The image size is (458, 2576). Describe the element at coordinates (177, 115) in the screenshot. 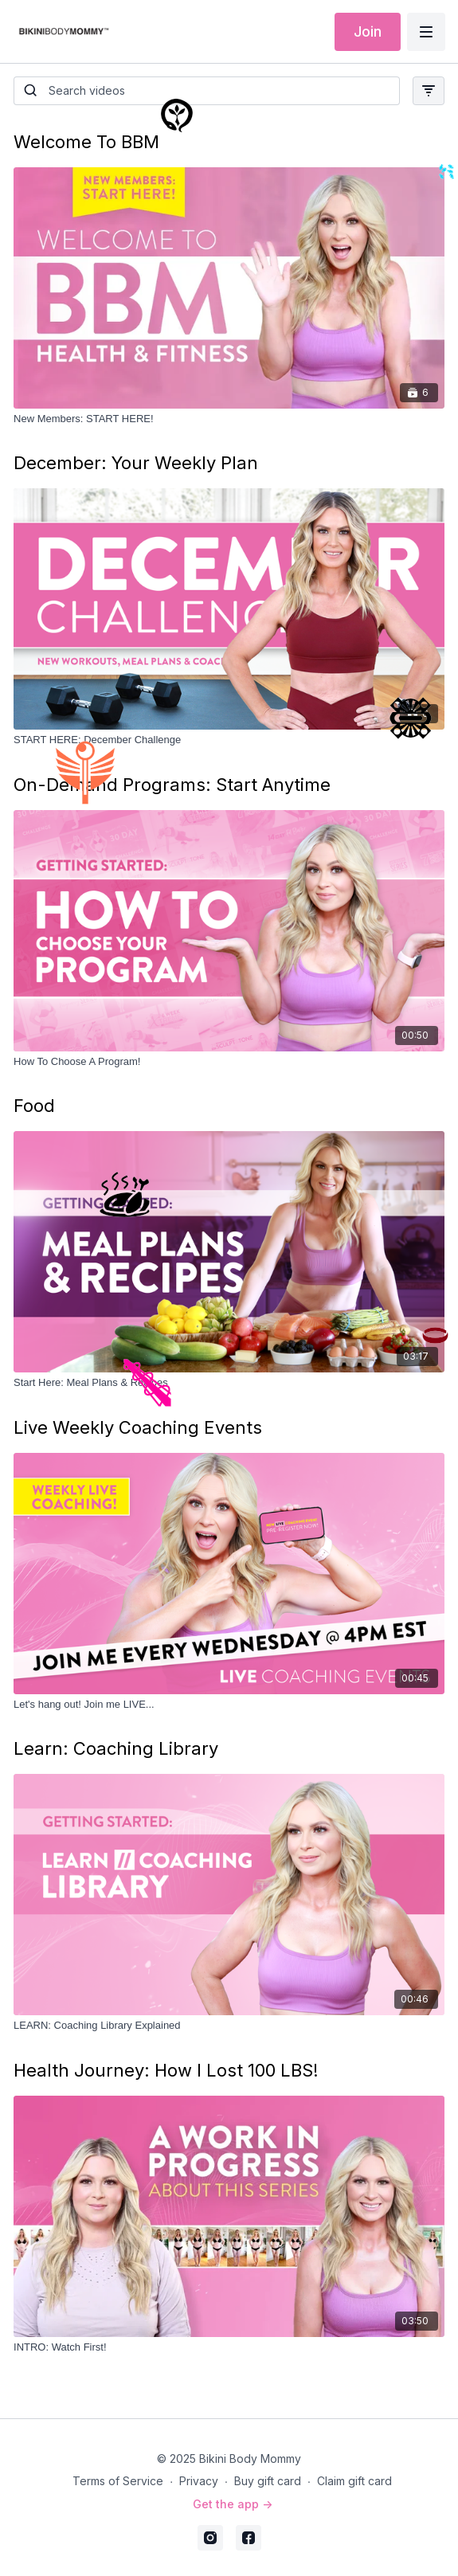

I see `browse plants and animals category` at that location.